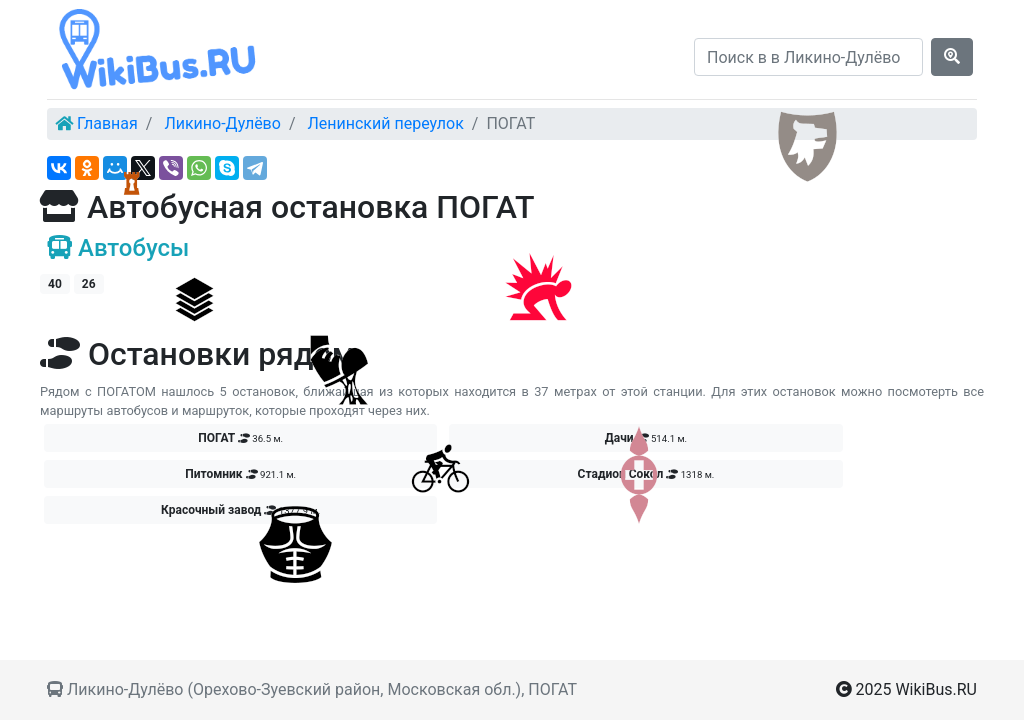 This screenshot has height=720, width=1024. Describe the element at coordinates (537, 286) in the screenshot. I see `indicates back pain or spinal discomfort` at that location.